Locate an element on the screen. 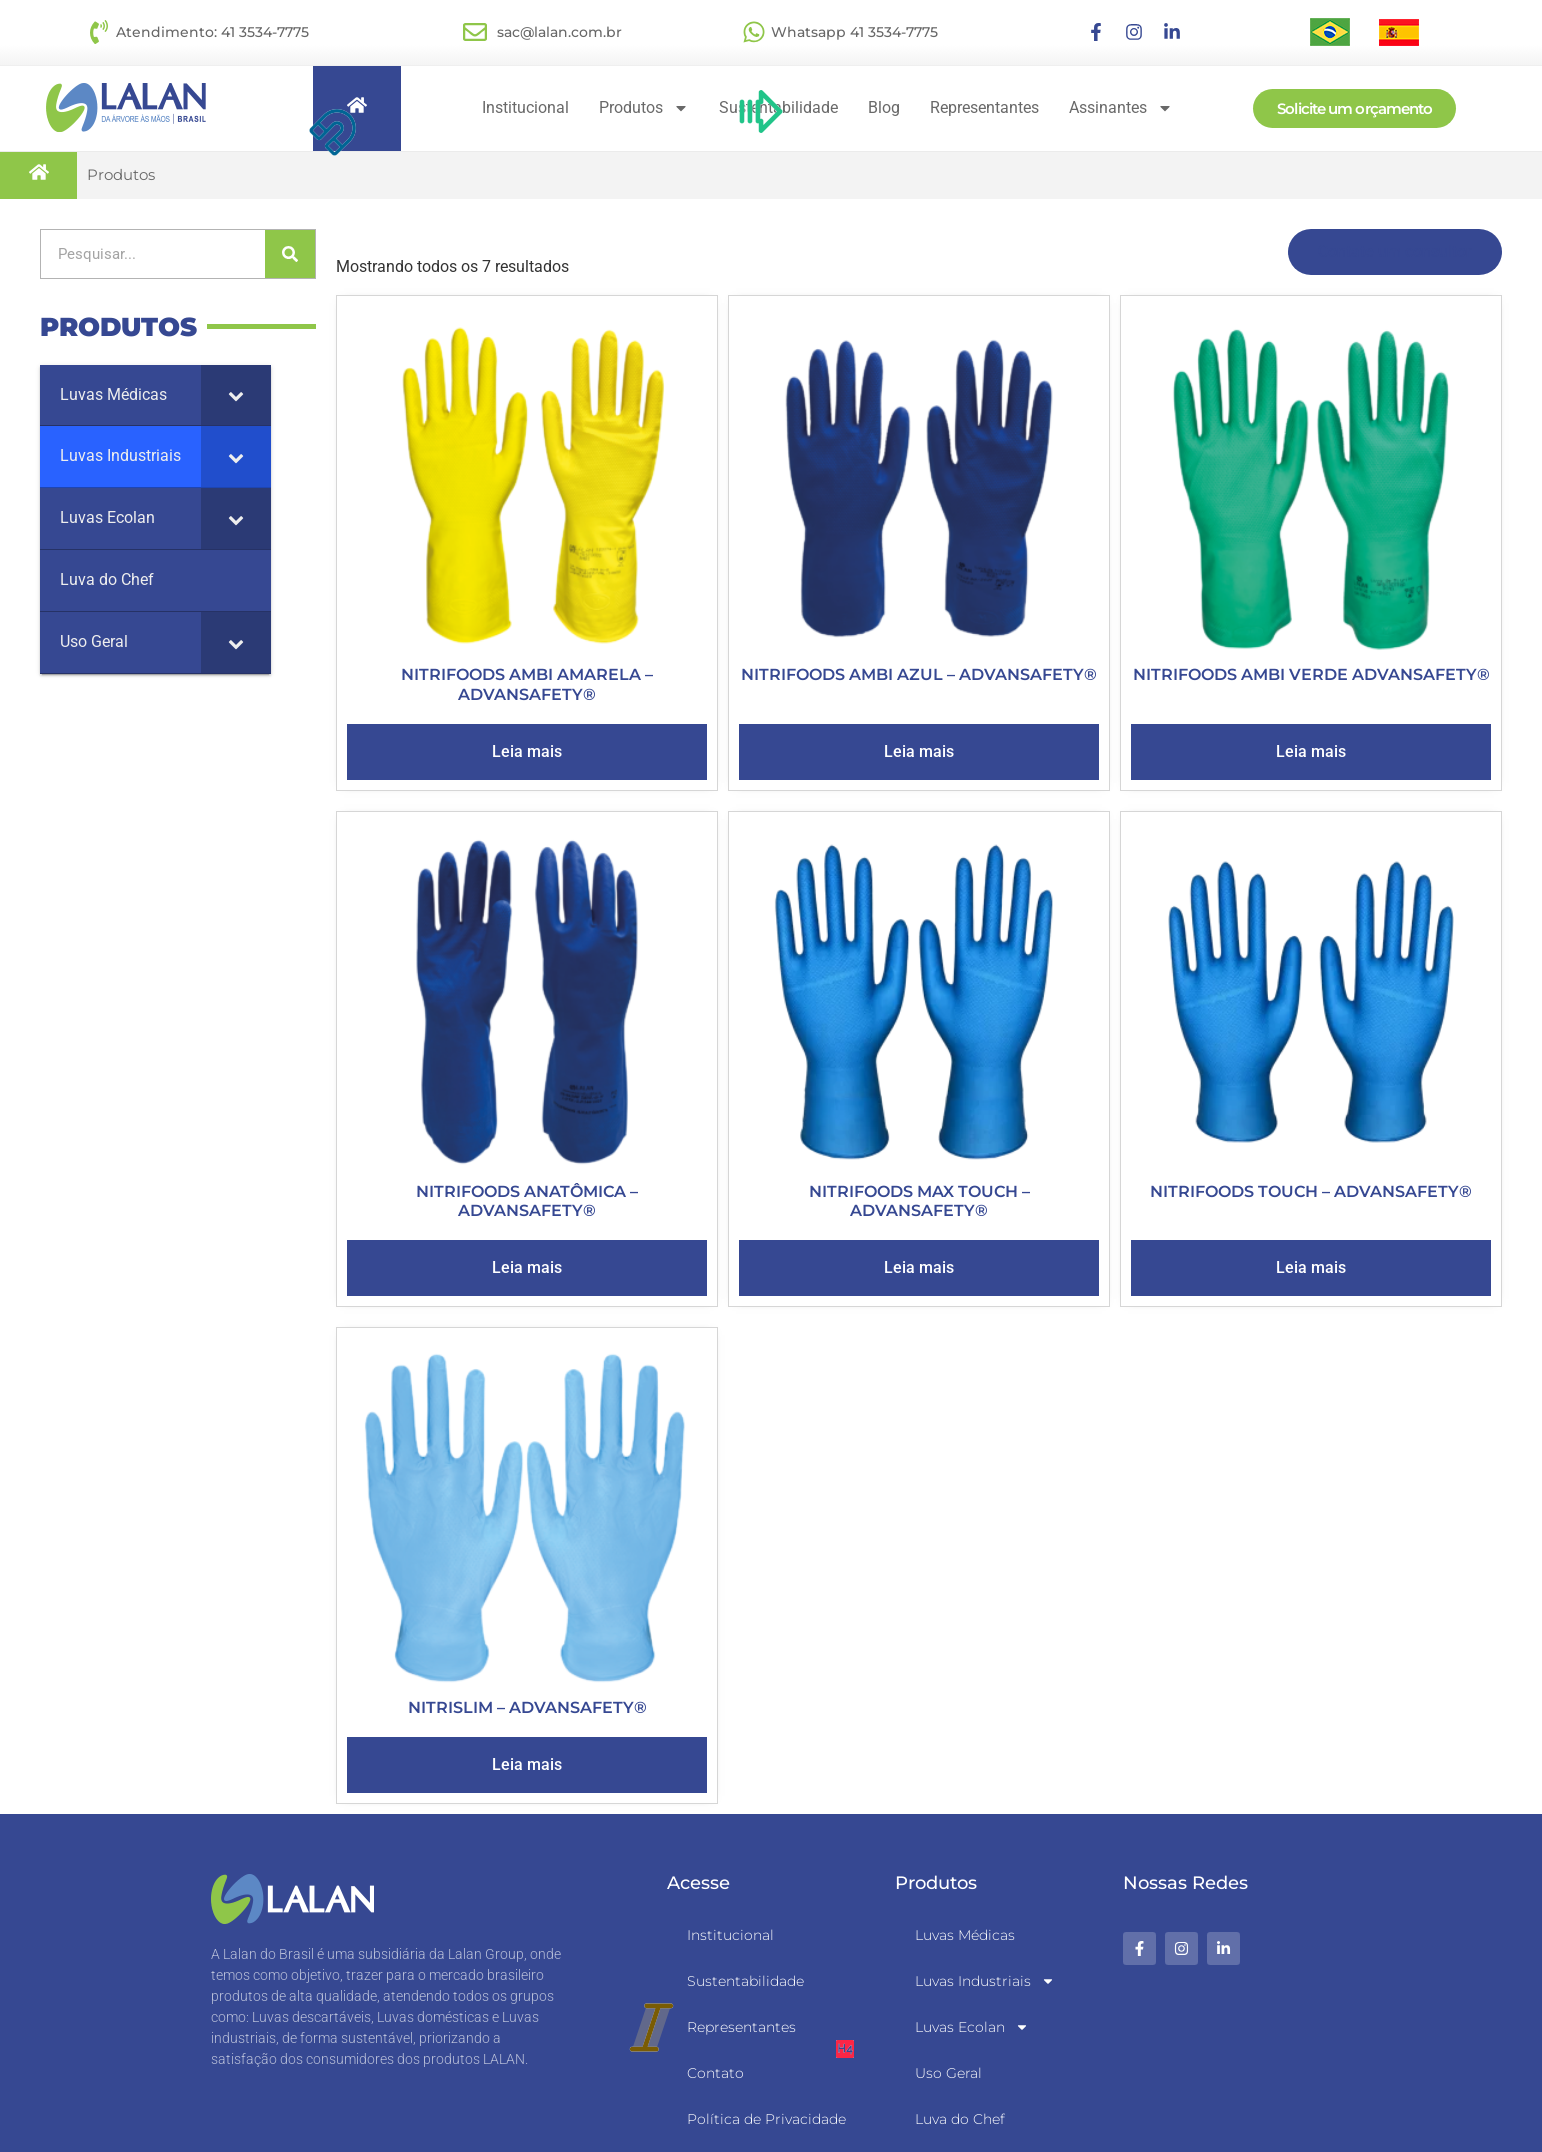  activate magnetic snap or alignment is located at coordinates (333, 131).